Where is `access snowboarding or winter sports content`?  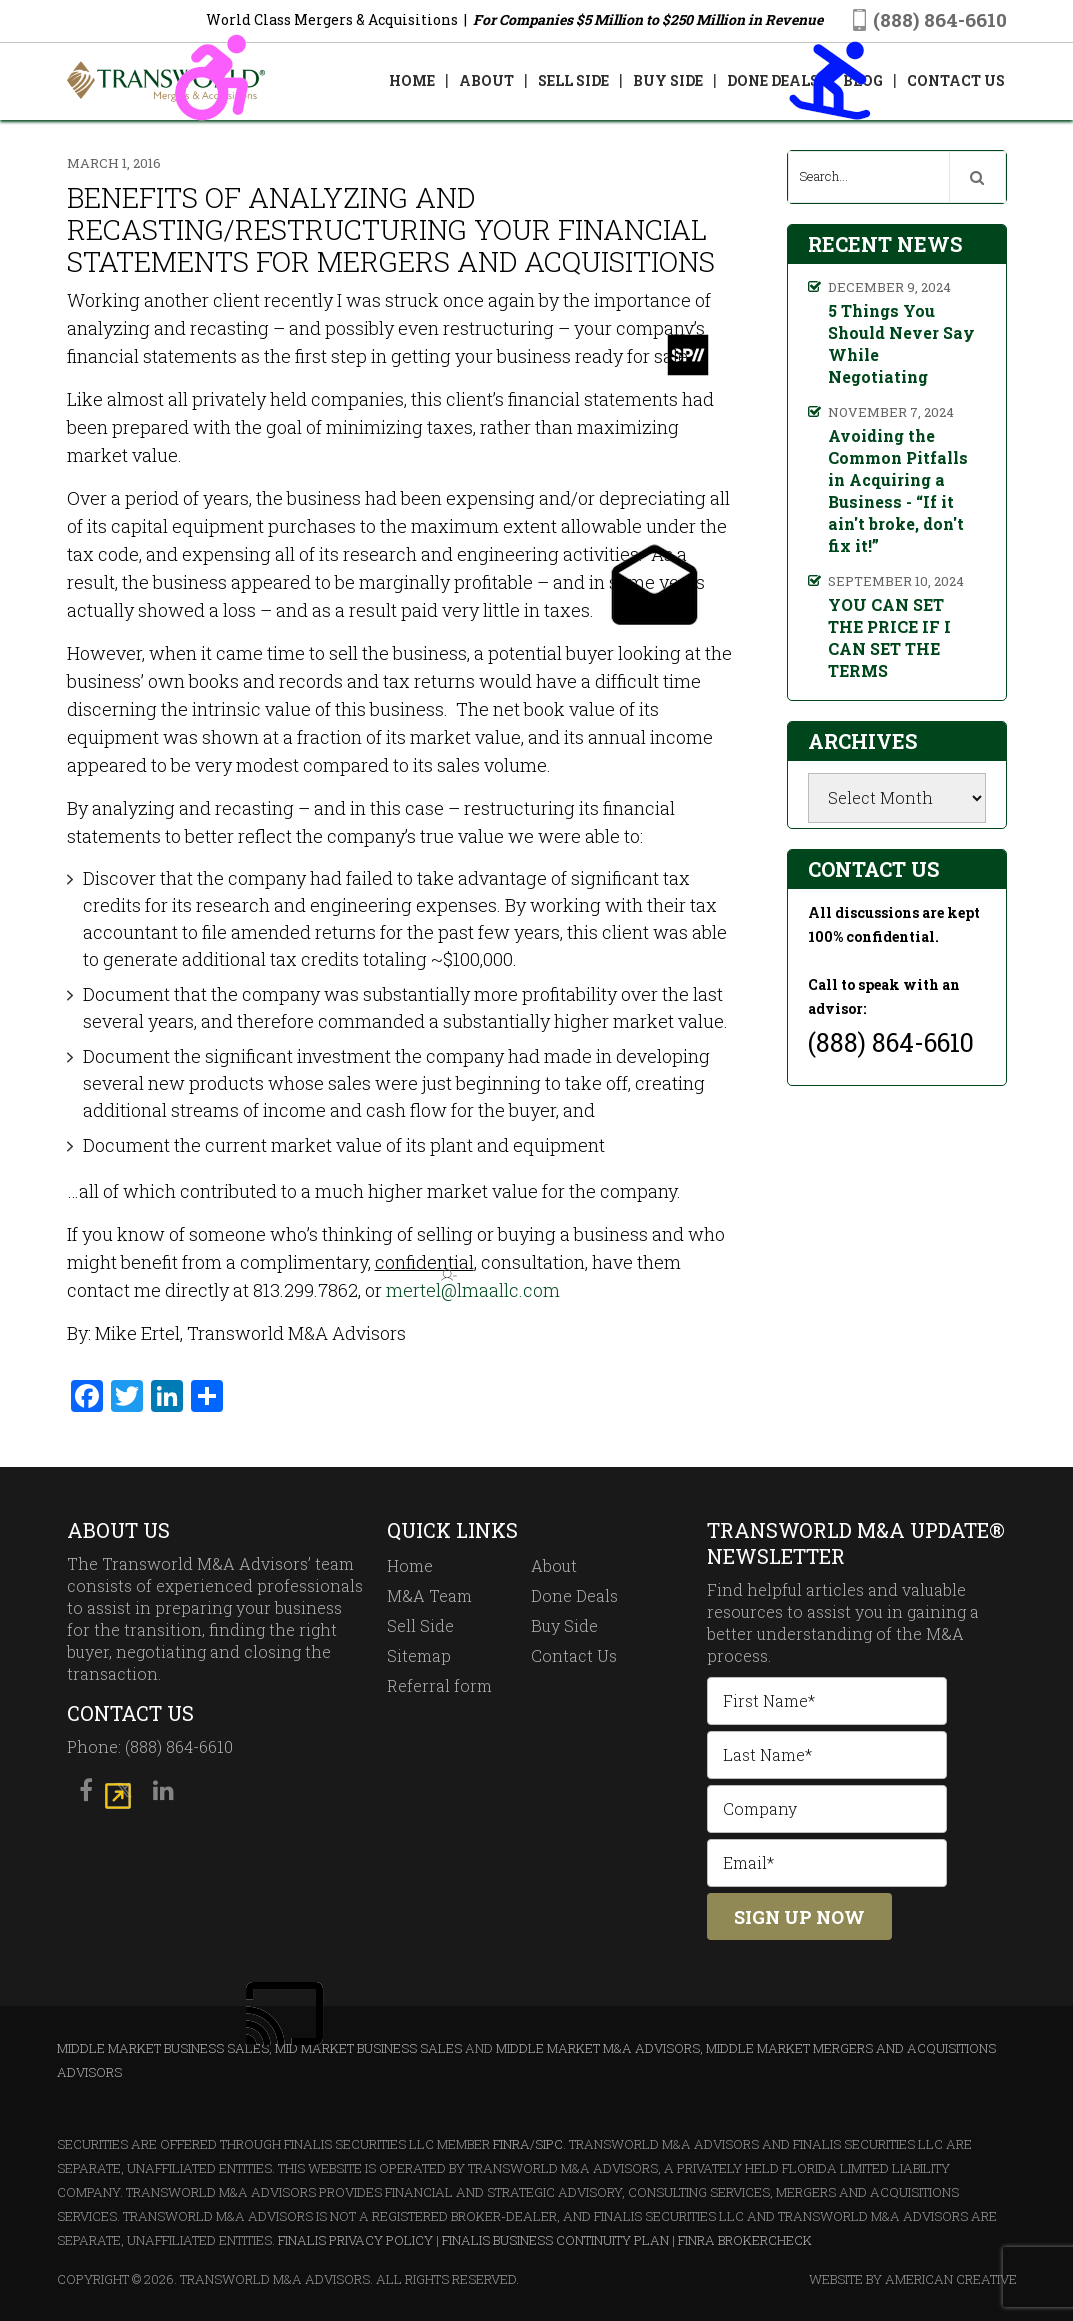 access snowboarding or winter sports content is located at coordinates (833, 79).